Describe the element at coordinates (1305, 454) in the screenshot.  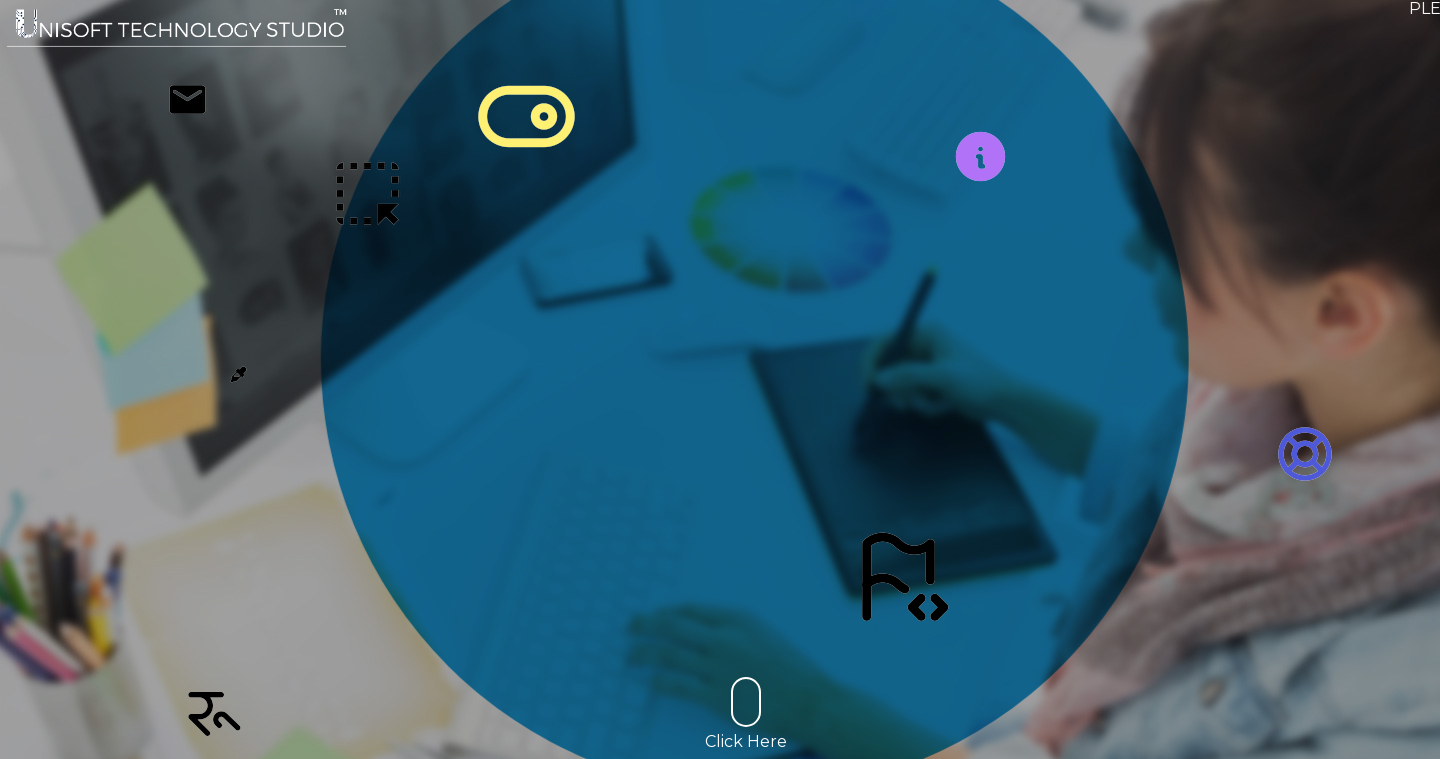
I see `access help or support center` at that location.